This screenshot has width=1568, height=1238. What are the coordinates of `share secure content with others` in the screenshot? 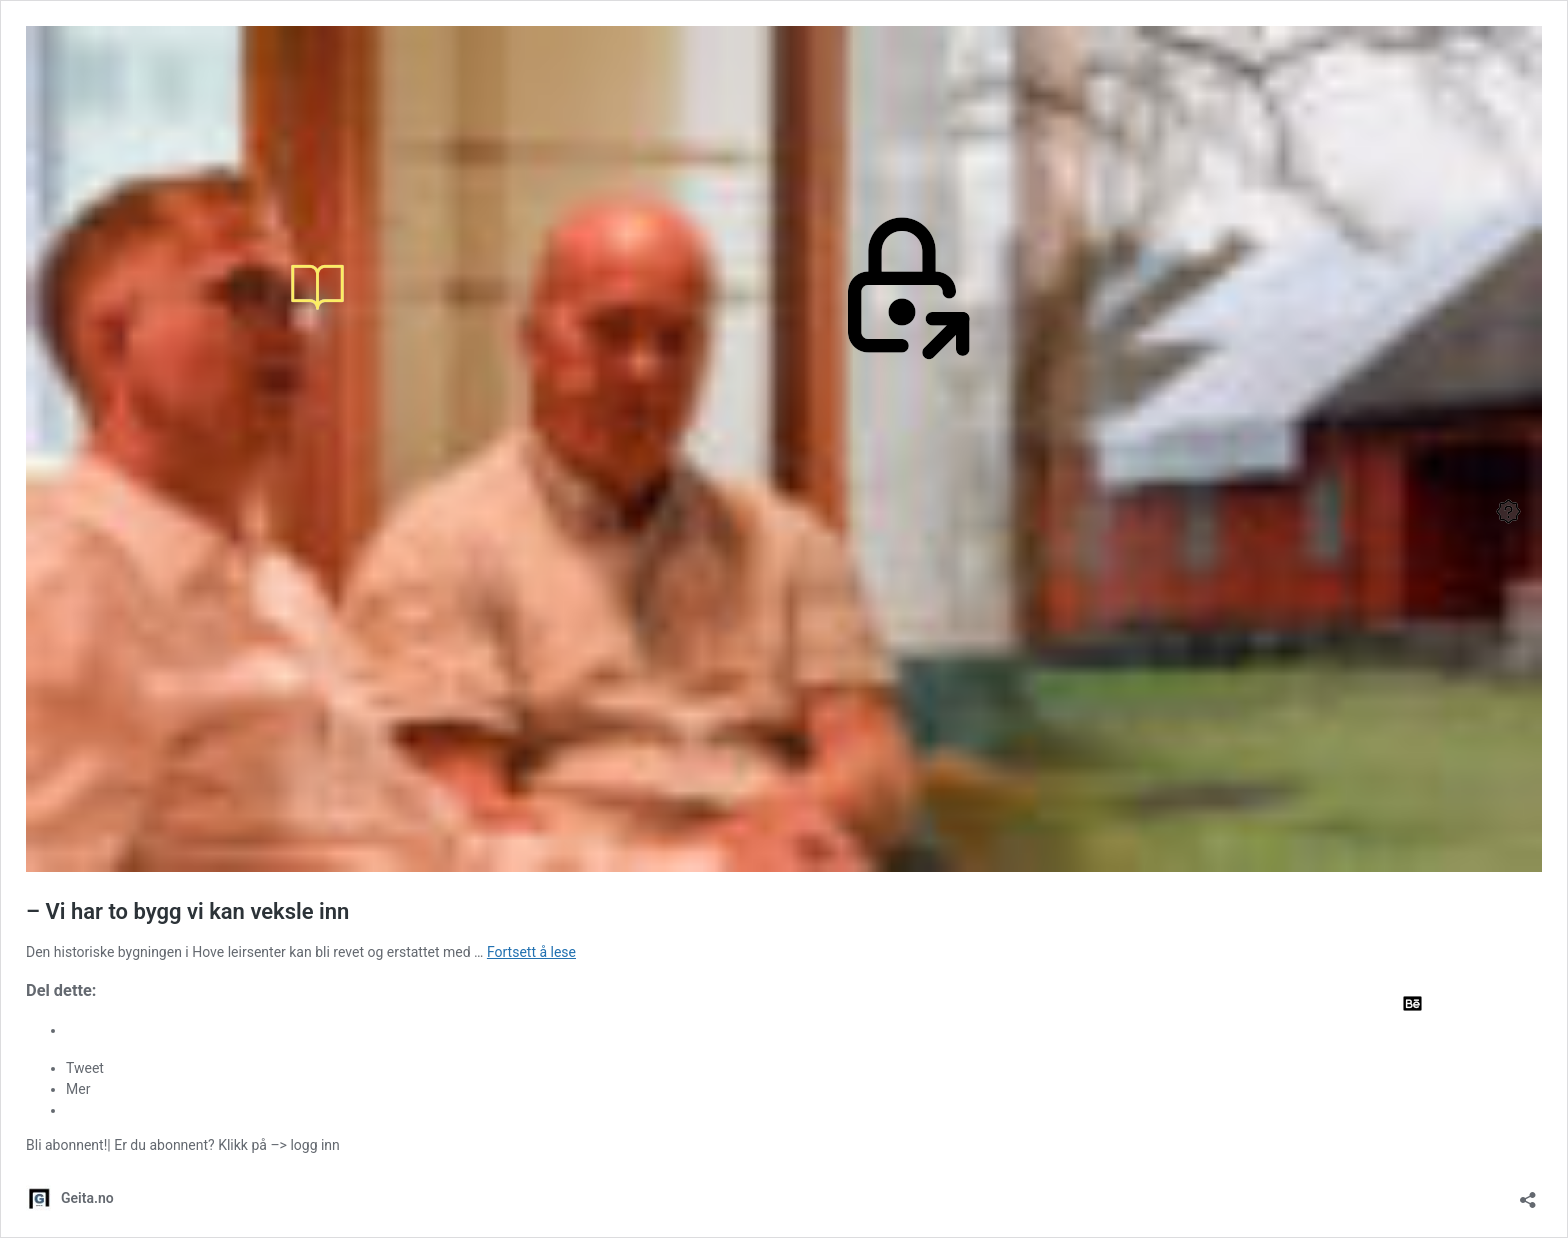 It's located at (902, 285).